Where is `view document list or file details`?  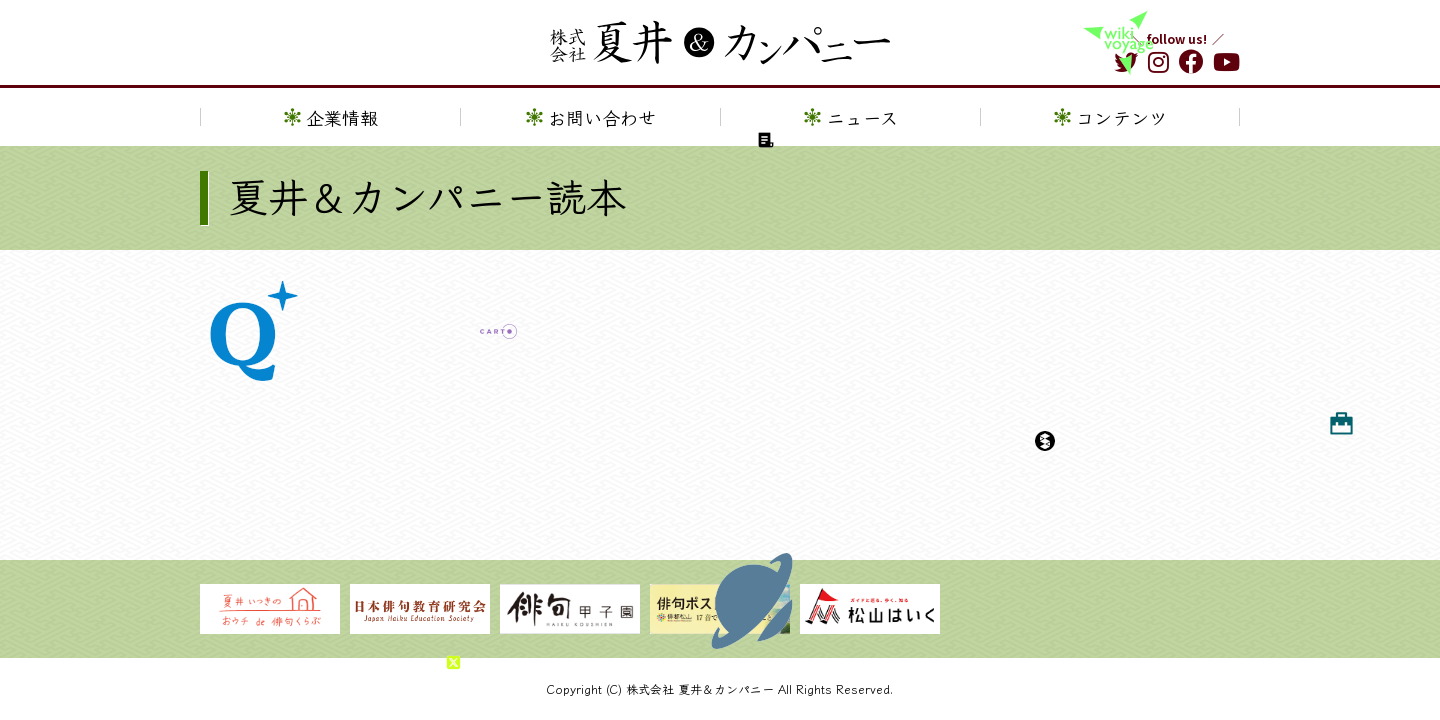
view document list or file details is located at coordinates (766, 140).